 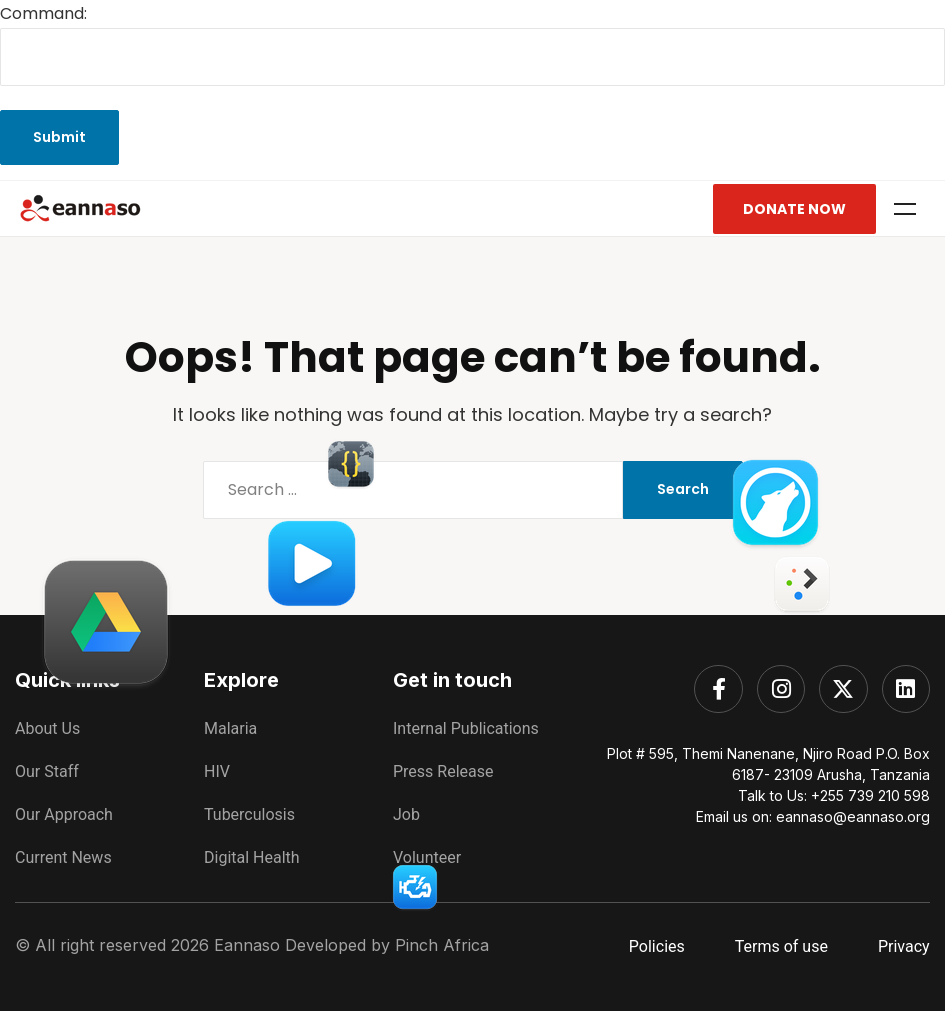 What do you see at coordinates (106, 622) in the screenshot?
I see `open Google Drive app` at bounding box center [106, 622].